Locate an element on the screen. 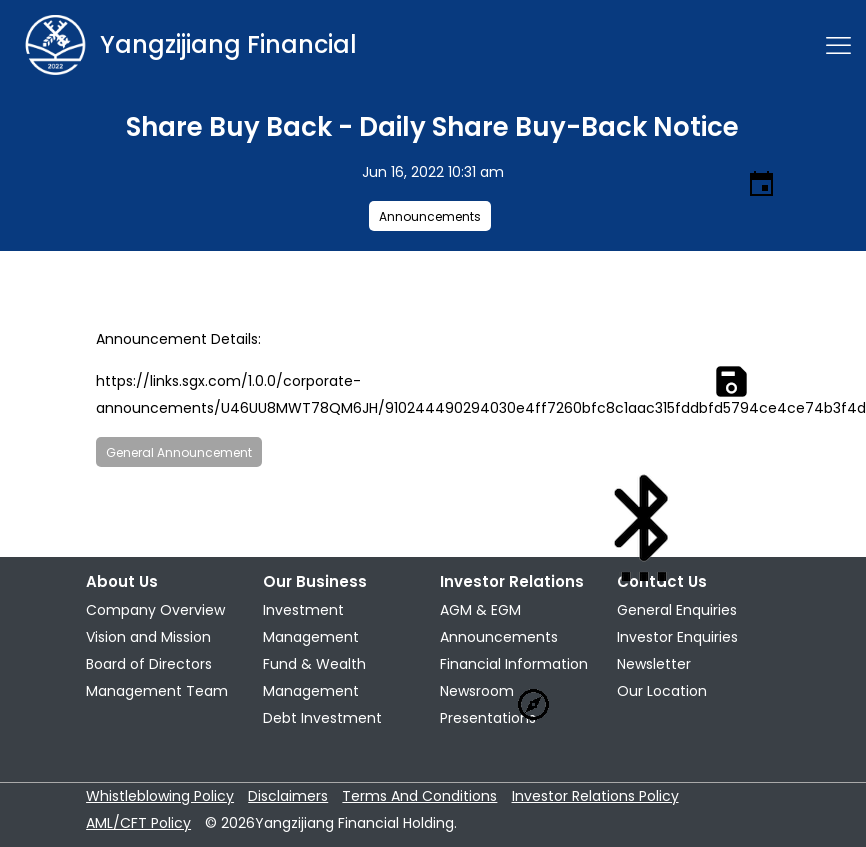 The image size is (866, 847). save current file or document is located at coordinates (731, 381).